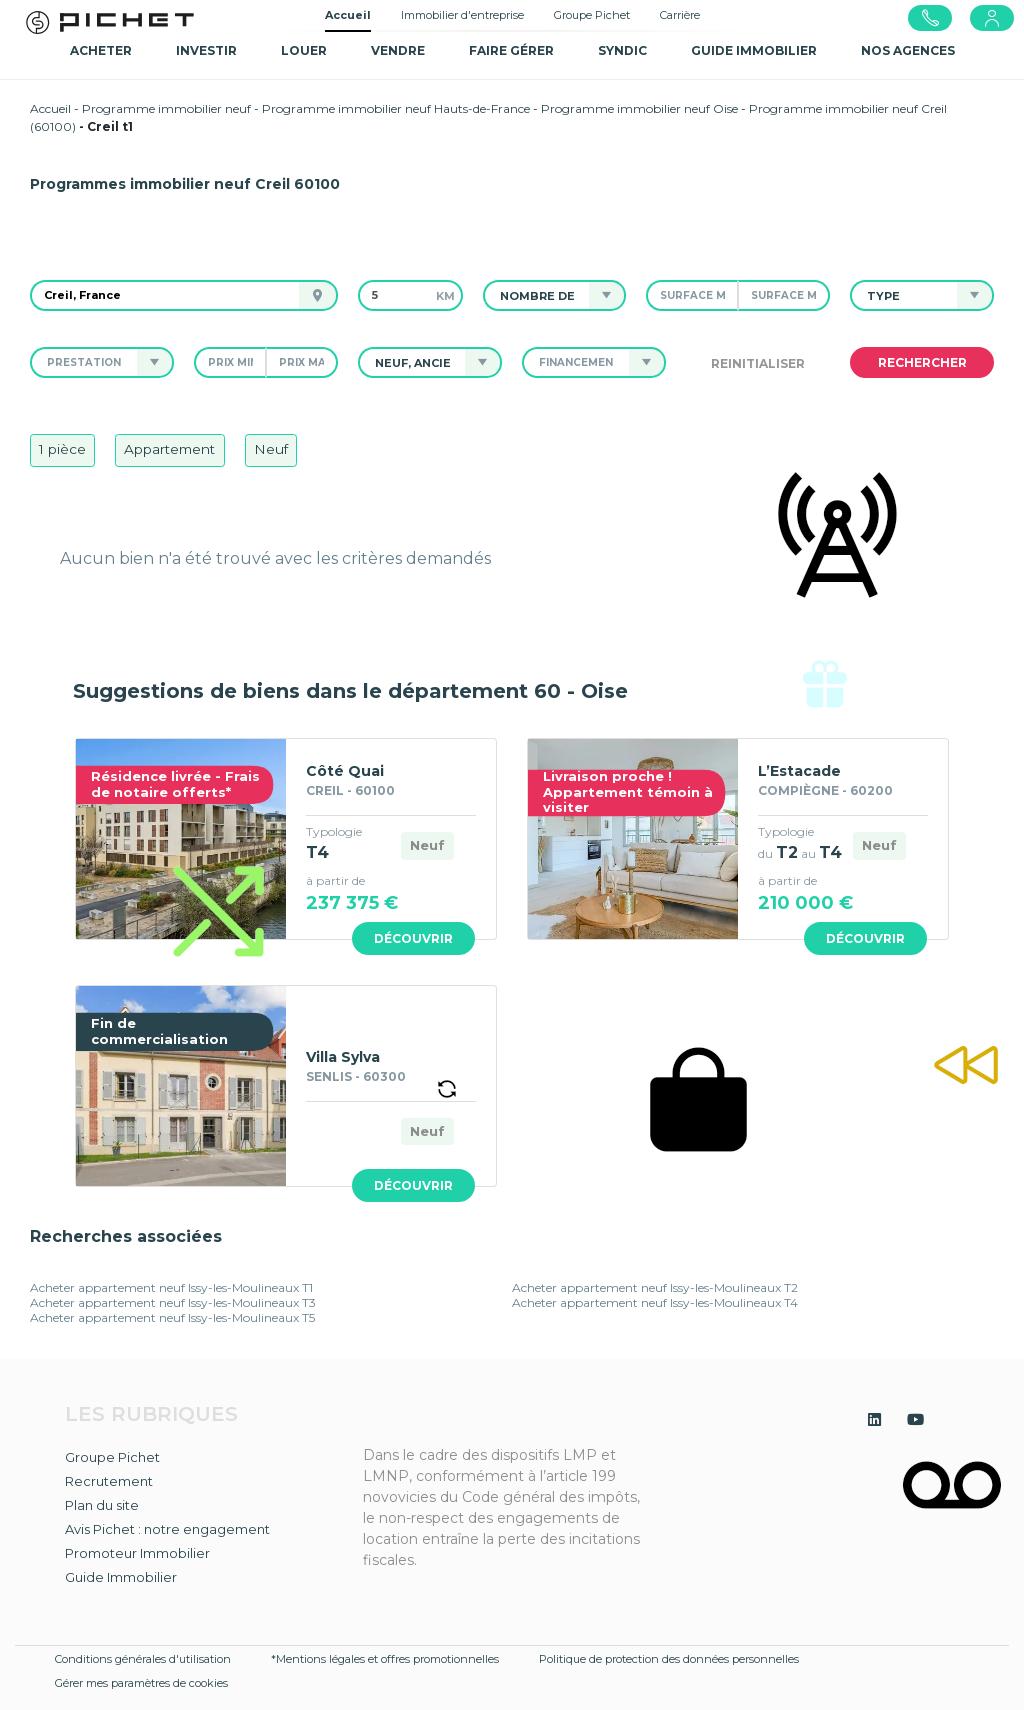 This screenshot has height=1710, width=1024. What do you see at coordinates (833, 536) in the screenshot?
I see `indicates active broadcast or streaming status` at bounding box center [833, 536].